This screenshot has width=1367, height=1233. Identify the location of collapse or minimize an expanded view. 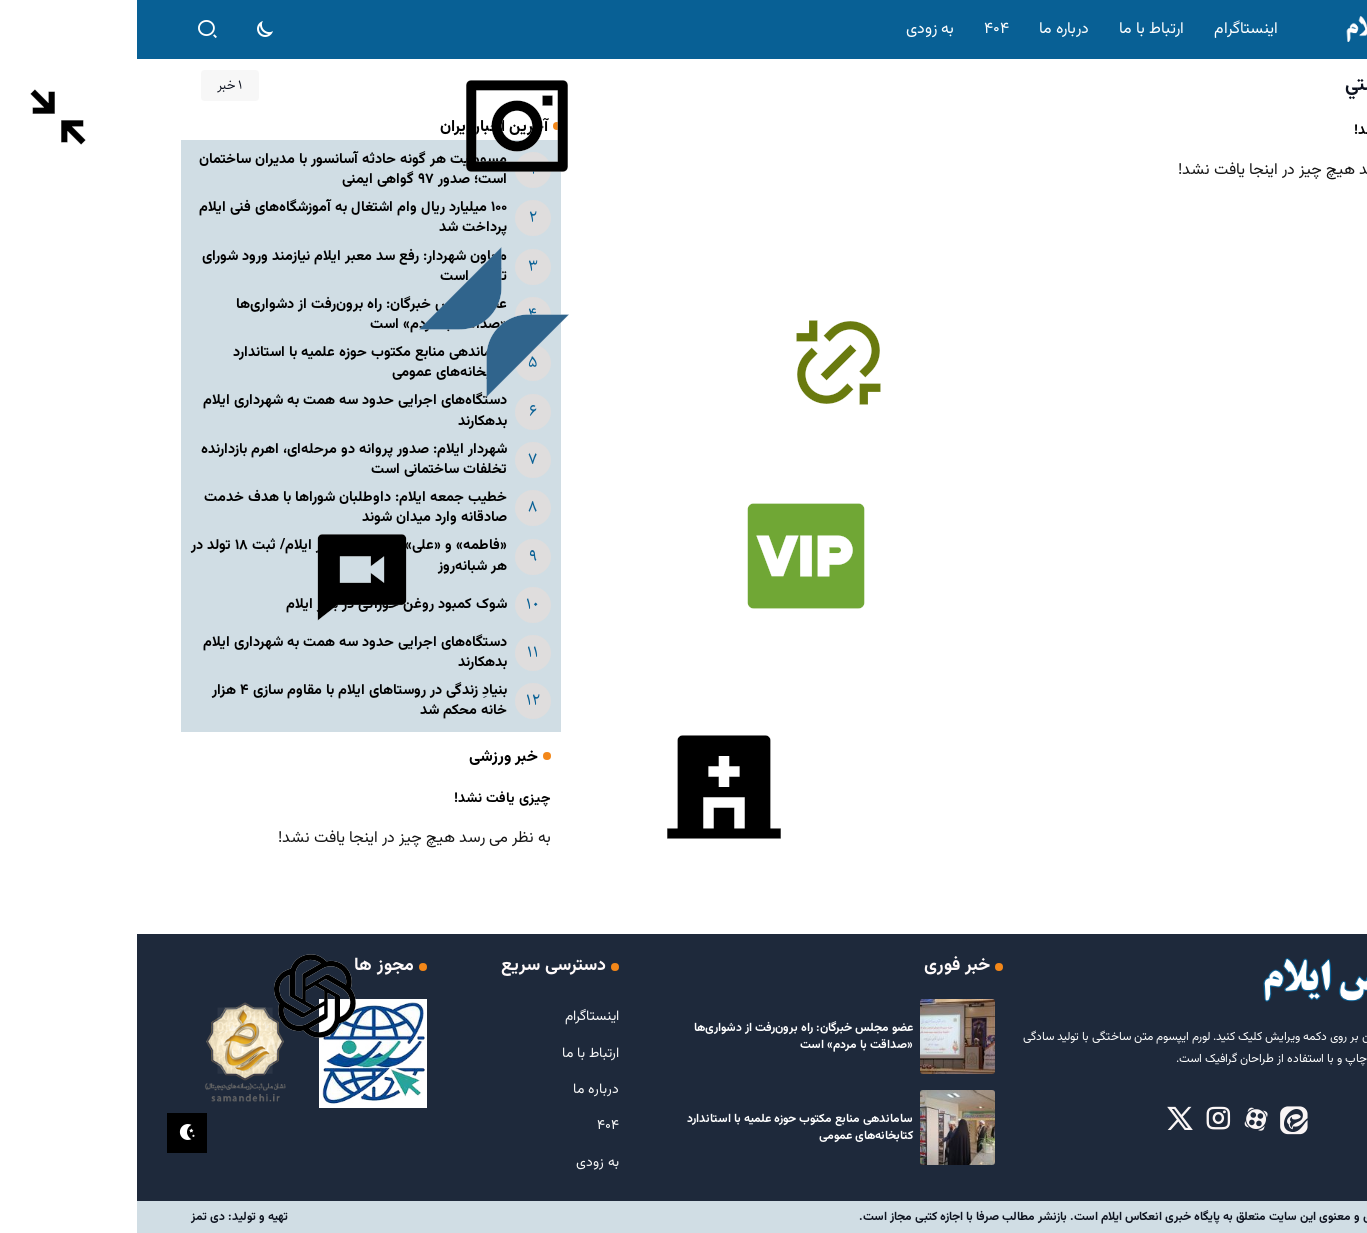
(58, 117).